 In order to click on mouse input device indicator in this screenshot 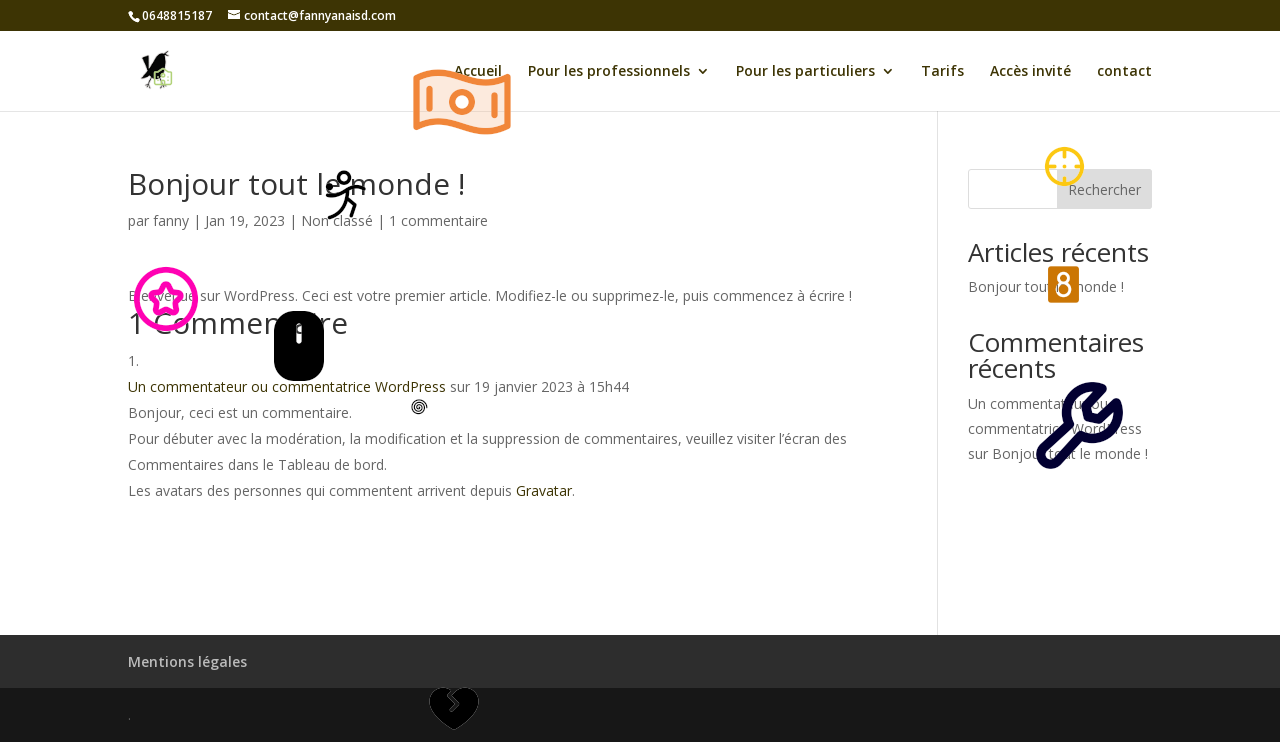, I will do `click(299, 346)`.